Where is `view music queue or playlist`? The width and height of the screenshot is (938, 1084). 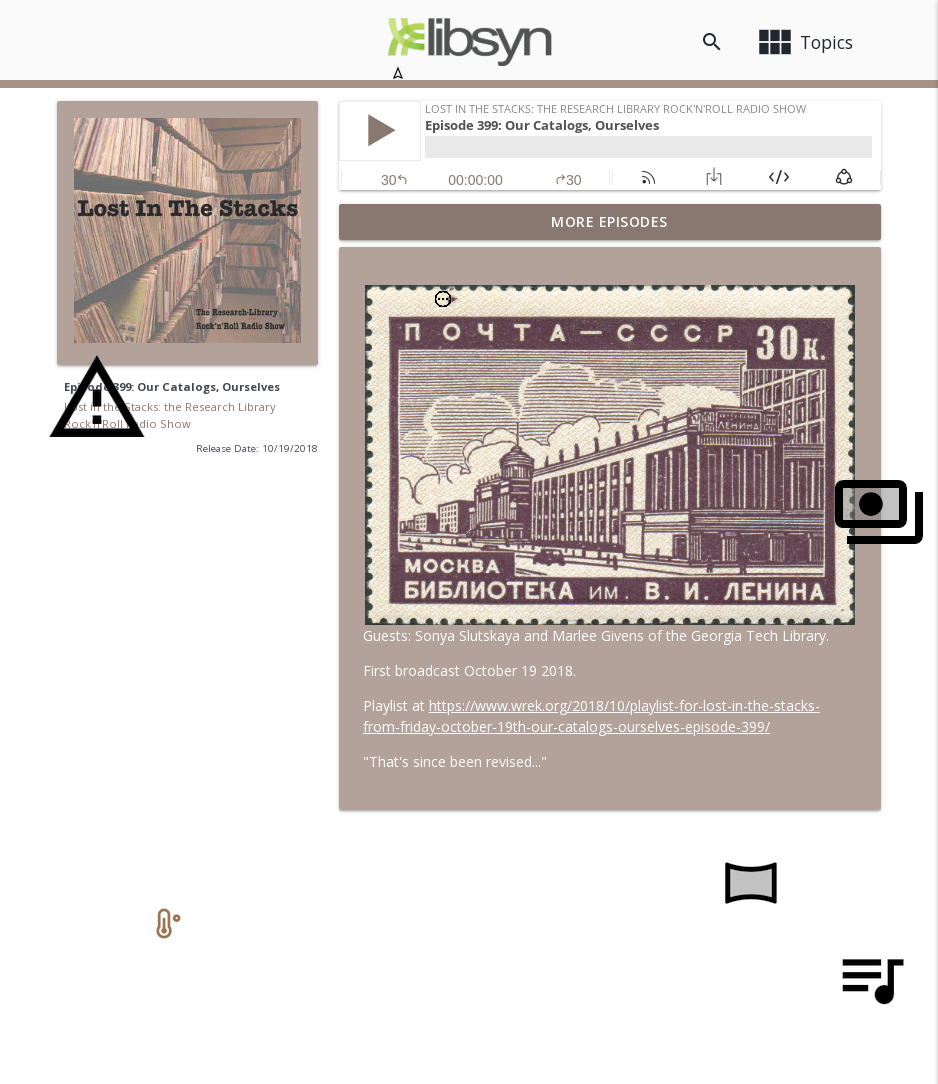
view music queue or playlist is located at coordinates (871, 978).